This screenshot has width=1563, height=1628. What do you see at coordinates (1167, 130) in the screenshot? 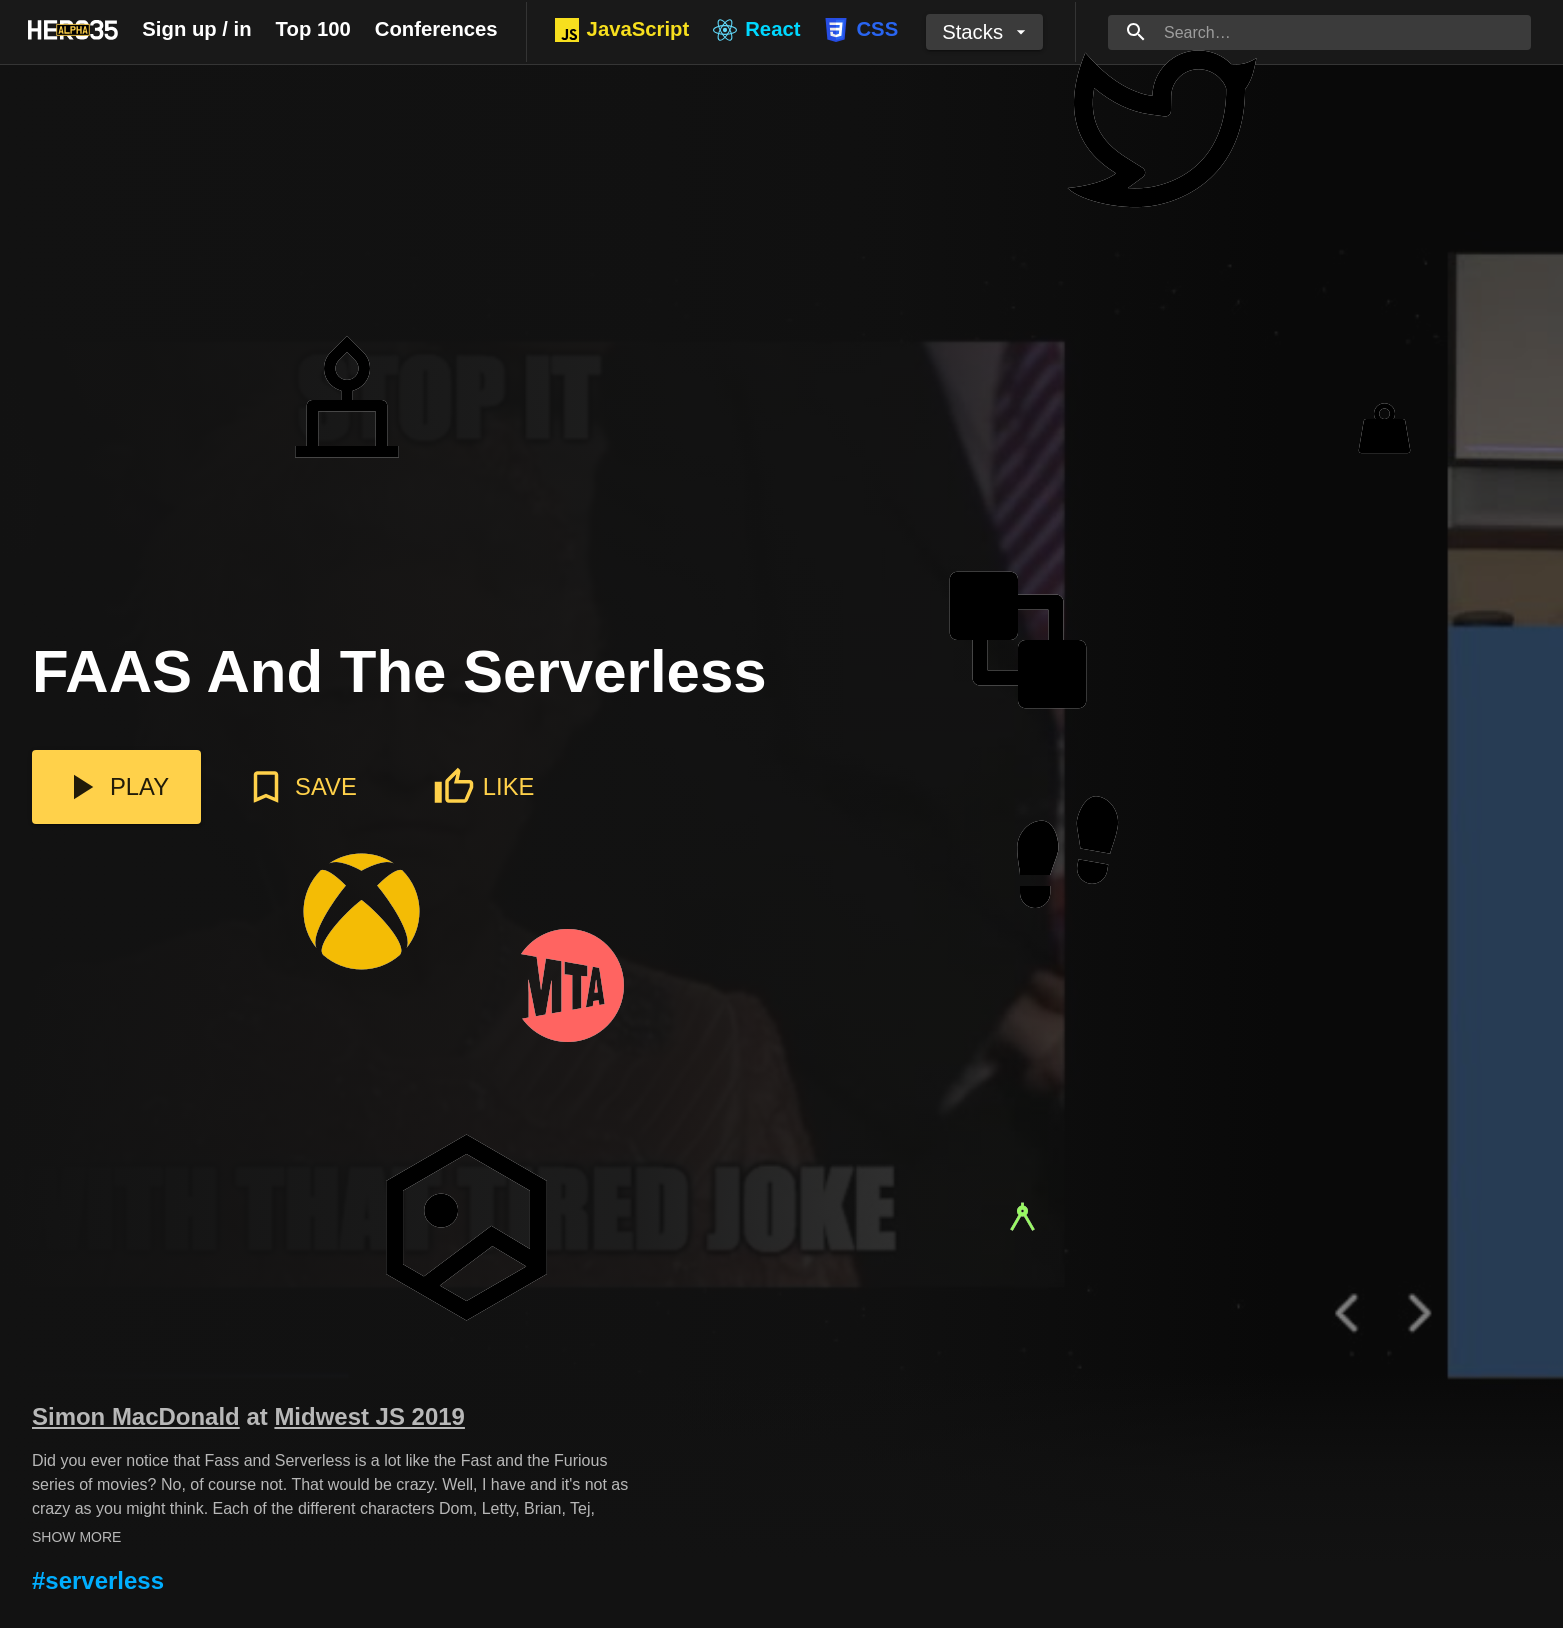
I see `open twitter` at bounding box center [1167, 130].